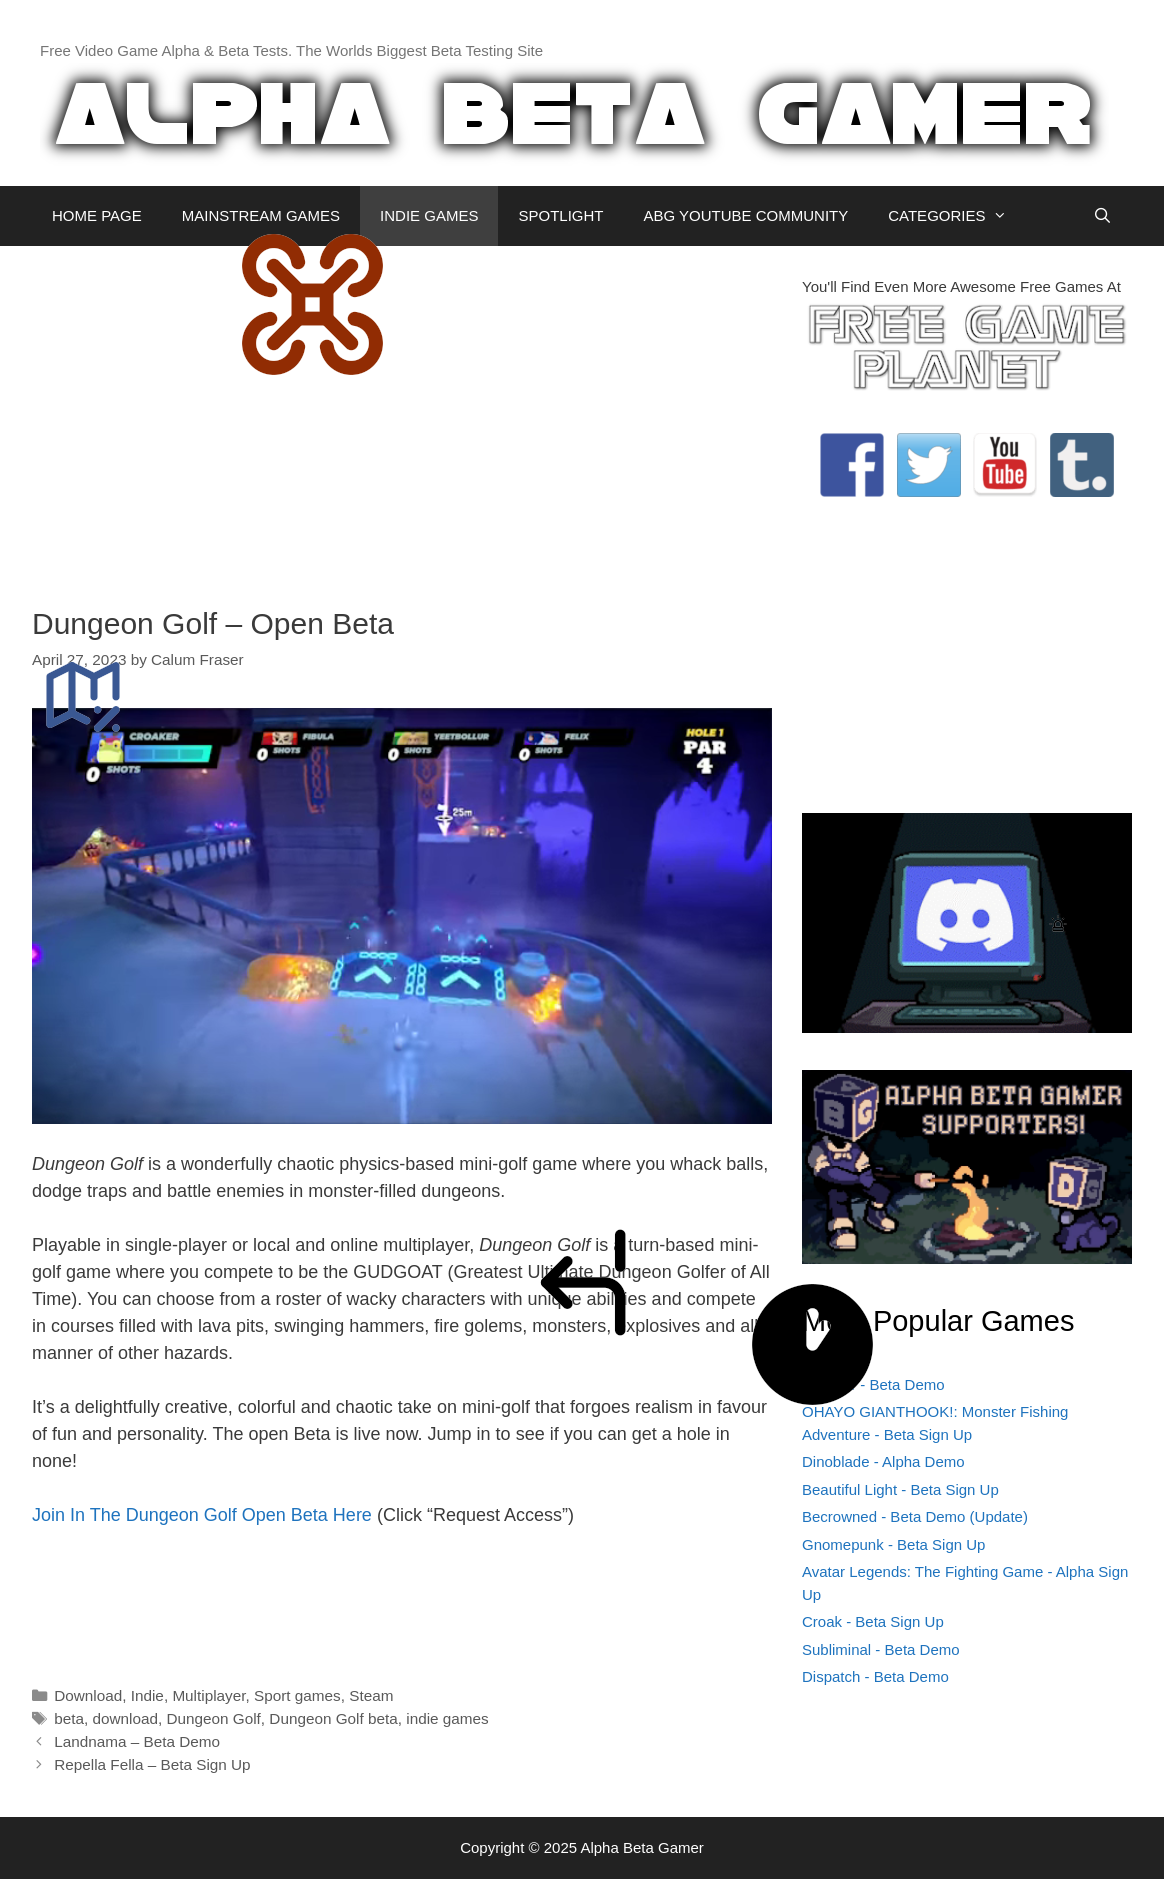 This screenshot has width=1164, height=1879. I want to click on indicates urgent or high-priority notification, so click(1058, 924).